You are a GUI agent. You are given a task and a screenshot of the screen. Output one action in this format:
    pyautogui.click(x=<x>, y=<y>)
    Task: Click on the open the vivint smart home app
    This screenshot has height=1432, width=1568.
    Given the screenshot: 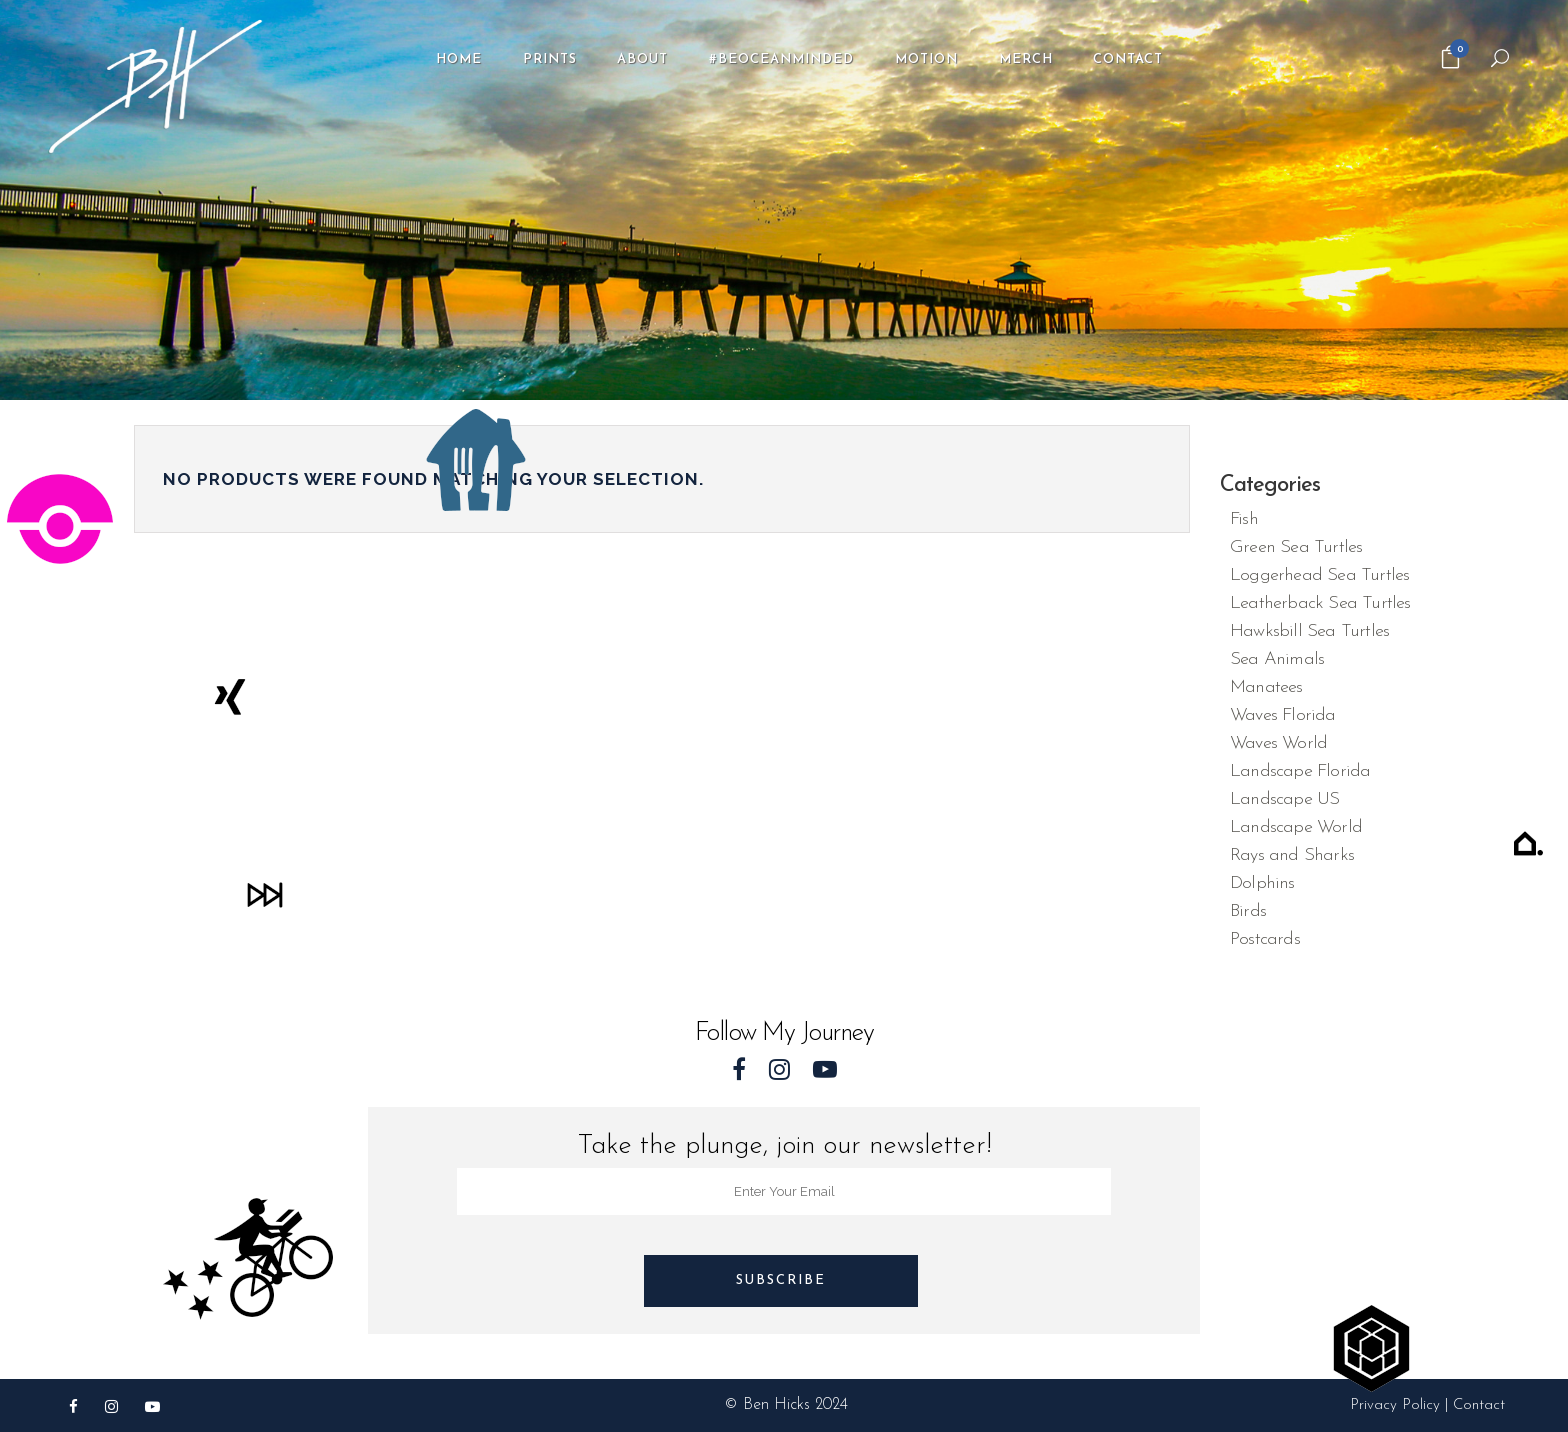 What is the action you would take?
    pyautogui.click(x=1528, y=843)
    